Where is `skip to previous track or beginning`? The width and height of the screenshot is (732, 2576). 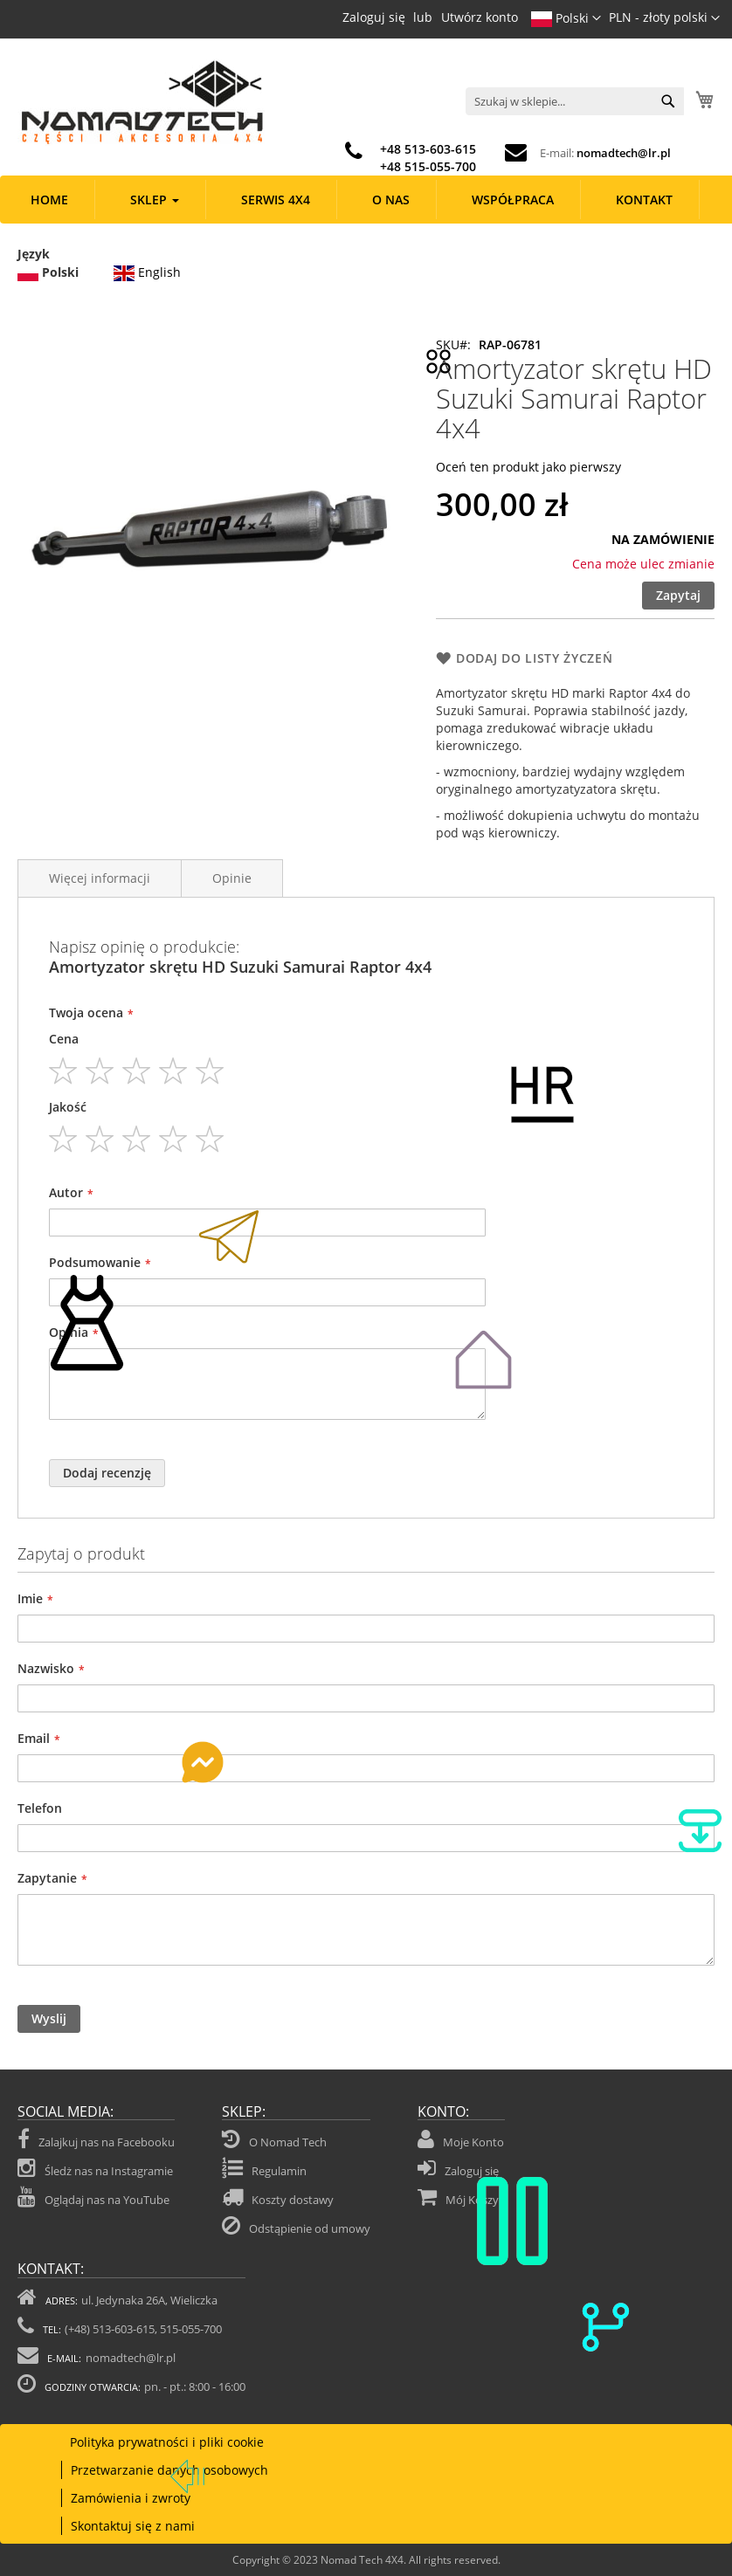 skip to previous track or beginning is located at coordinates (189, 2476).